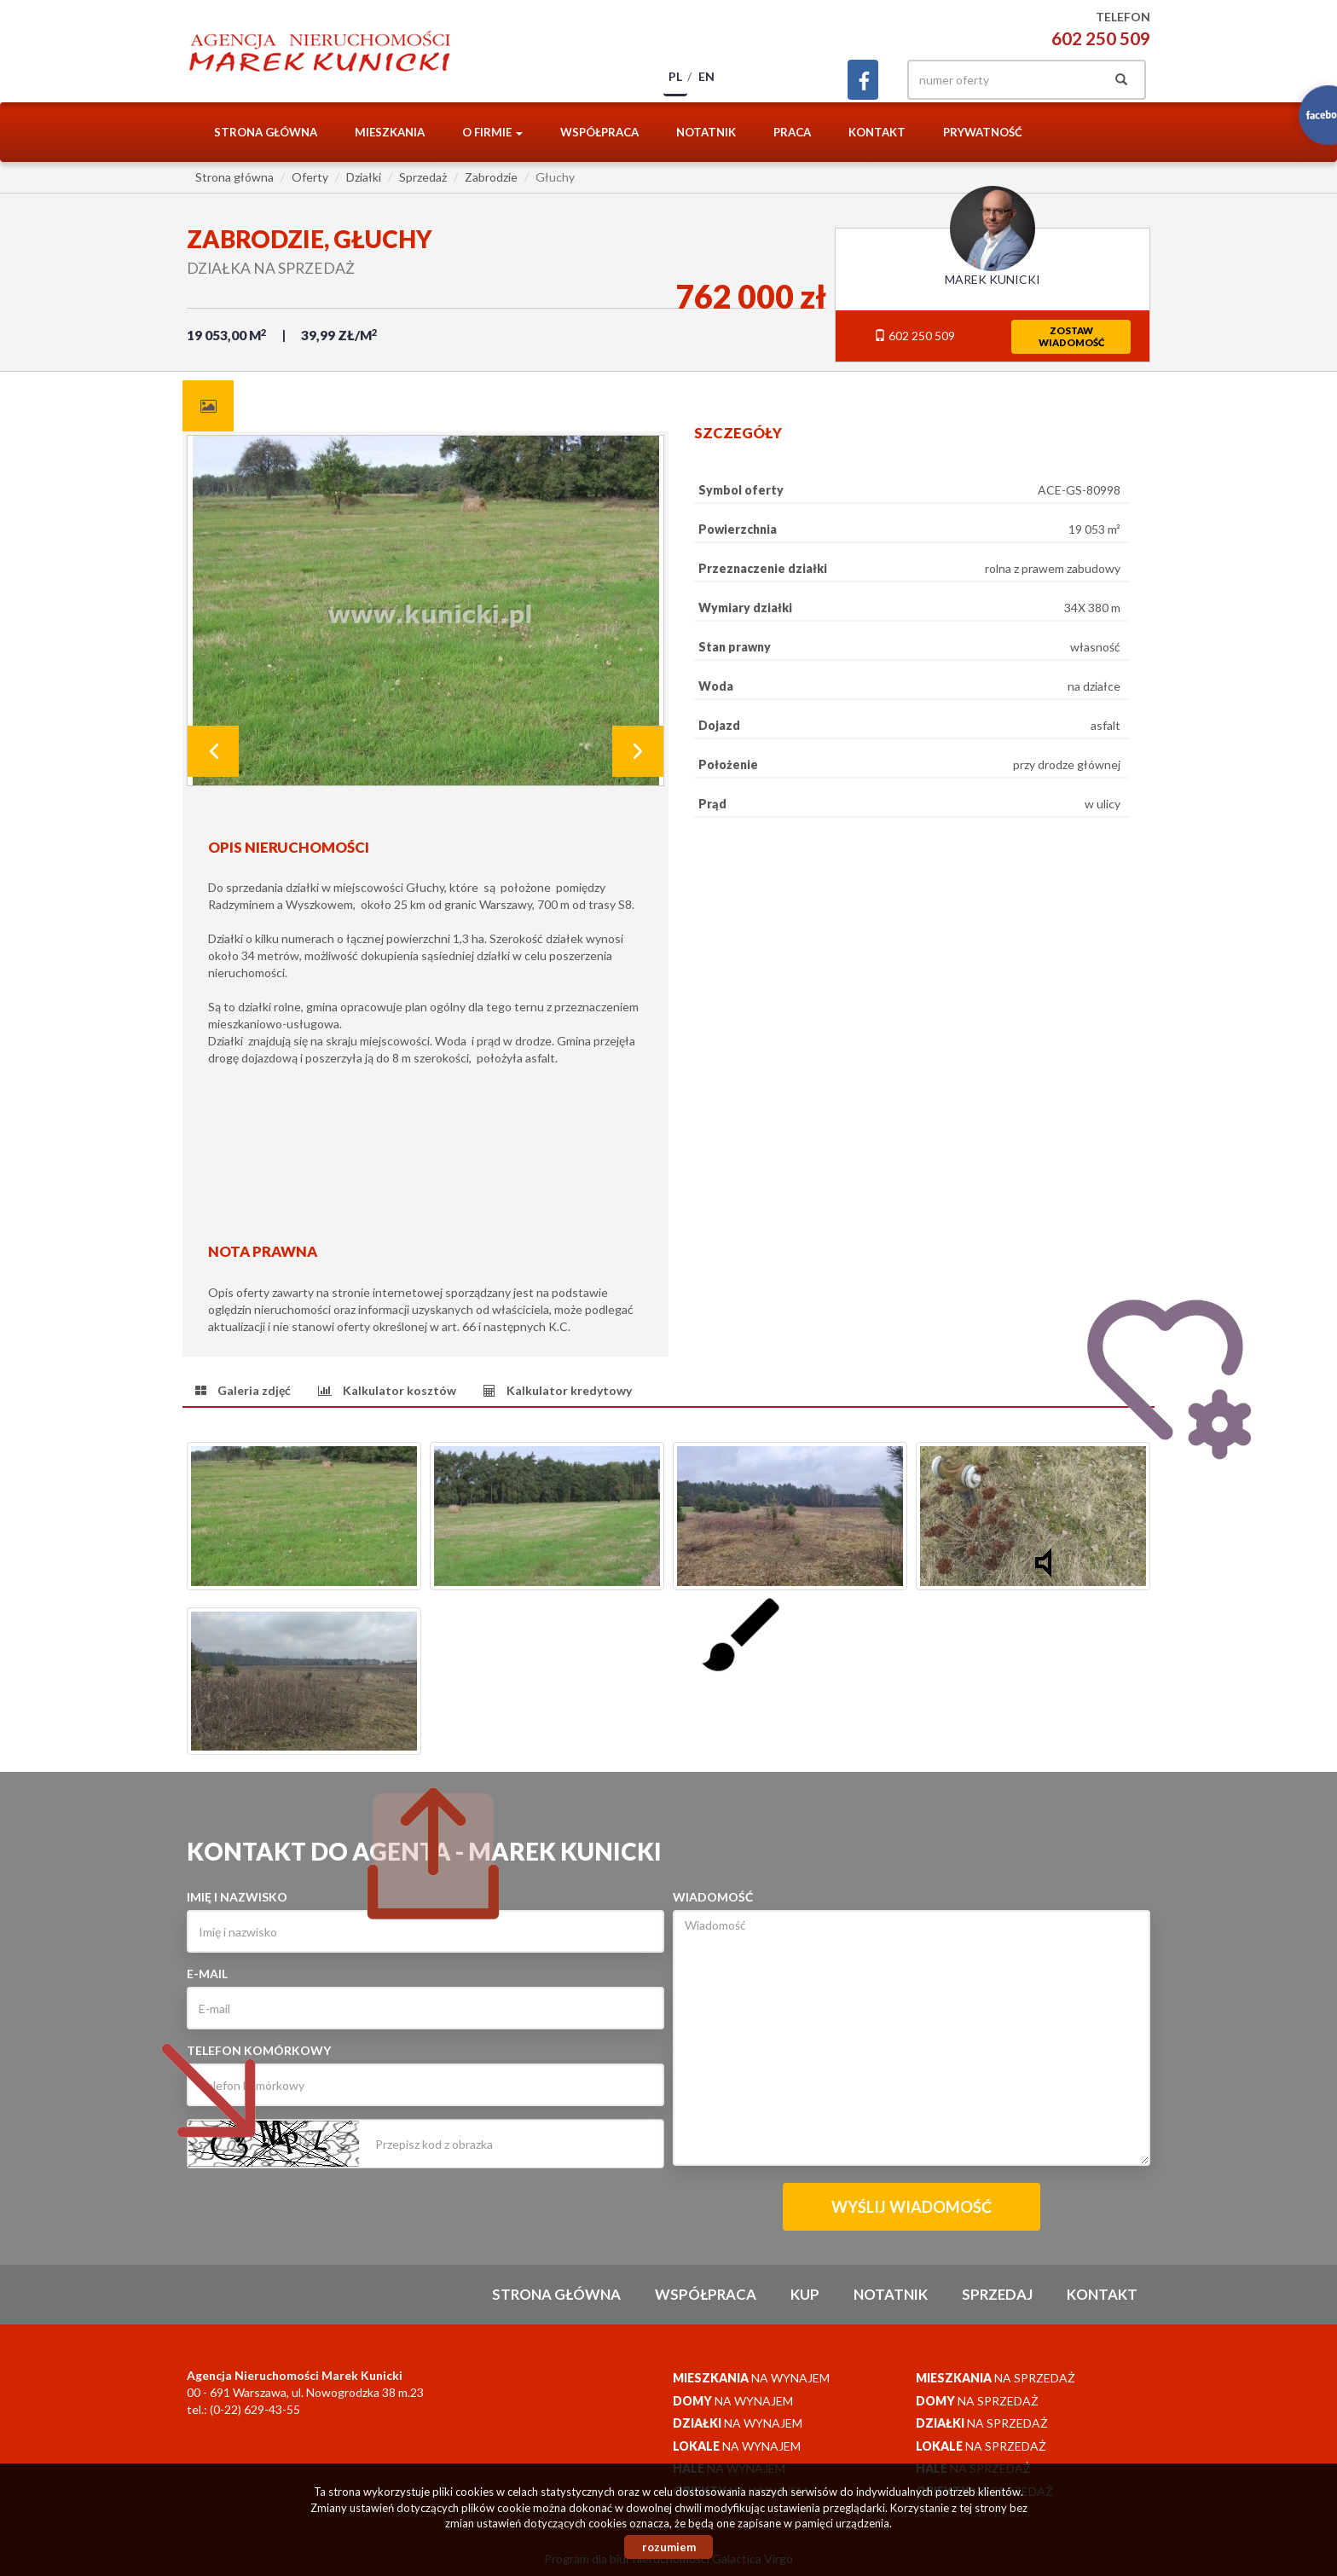 The height and width of the screenshot is (2576, 1337). What do you see at coordinates (1044, 1562) in the screenshot?
I see `mute audio or sound output` at bounding box center [1044, 1562].